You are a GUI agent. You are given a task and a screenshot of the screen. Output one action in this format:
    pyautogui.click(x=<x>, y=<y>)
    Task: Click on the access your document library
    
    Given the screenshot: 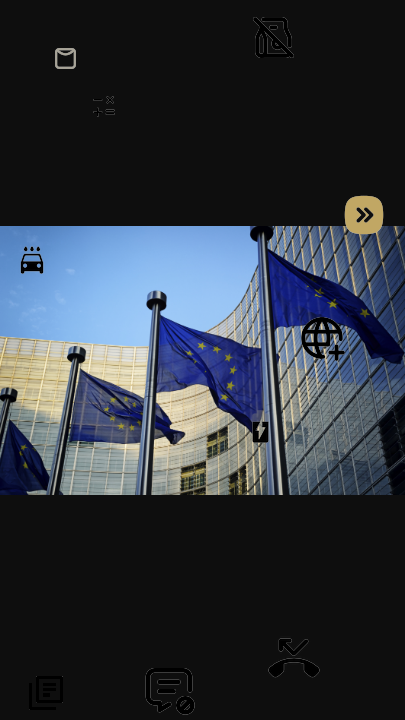 What is the action you would take?
    pyautogui.click(x=46, y=693)
    